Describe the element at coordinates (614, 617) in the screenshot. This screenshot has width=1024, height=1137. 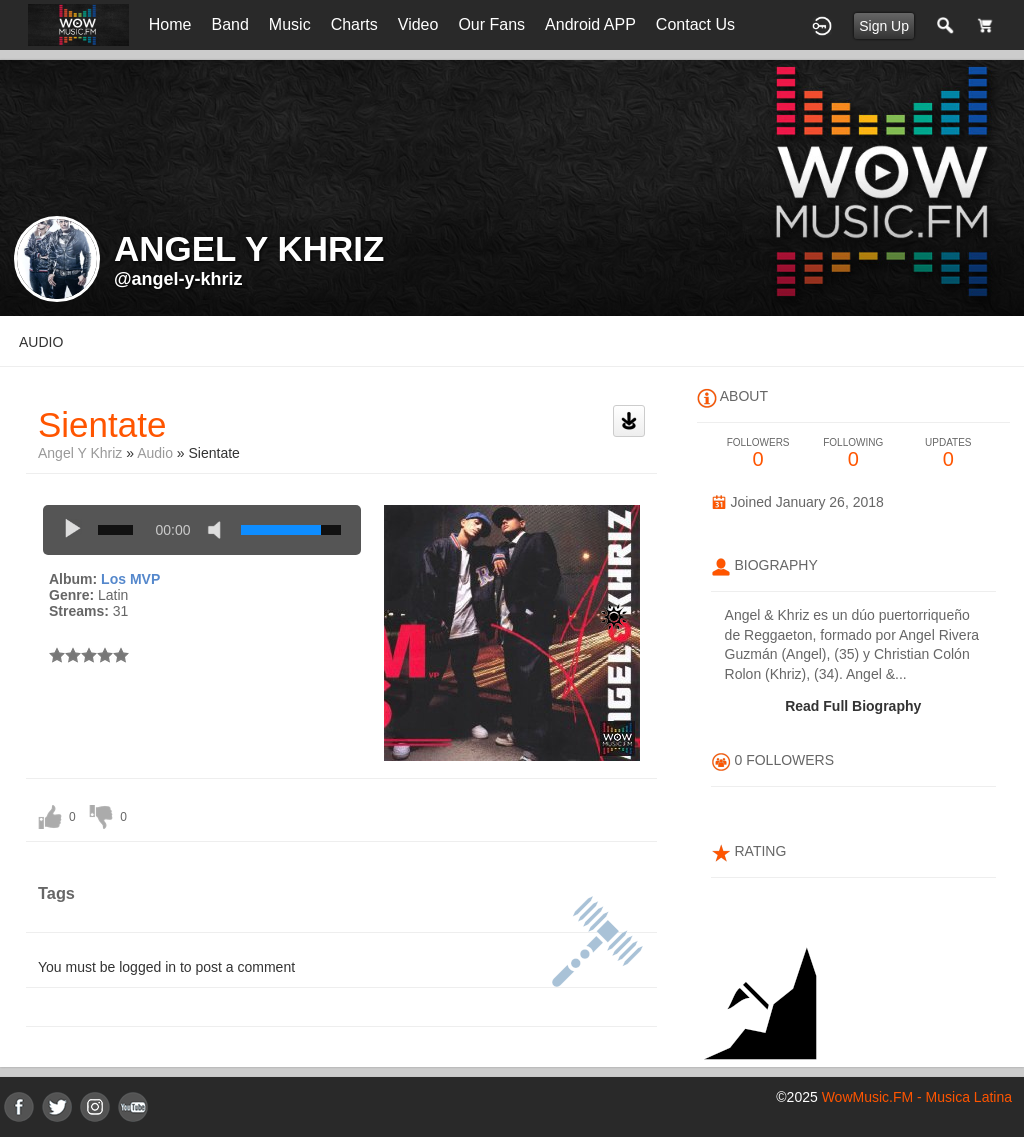
I see `indicates a fire and ice element or dual-type ability` at that location.